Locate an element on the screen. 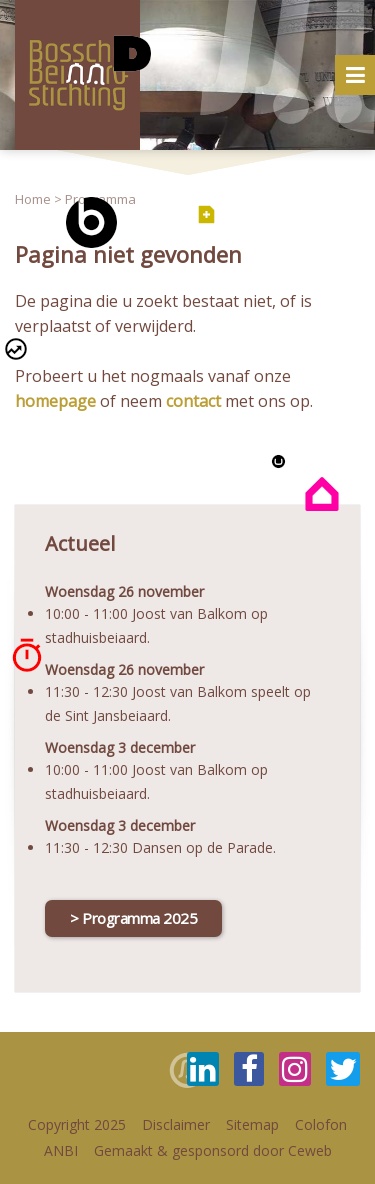  view financial performance or fund growth is located at coordinates (16, 349).